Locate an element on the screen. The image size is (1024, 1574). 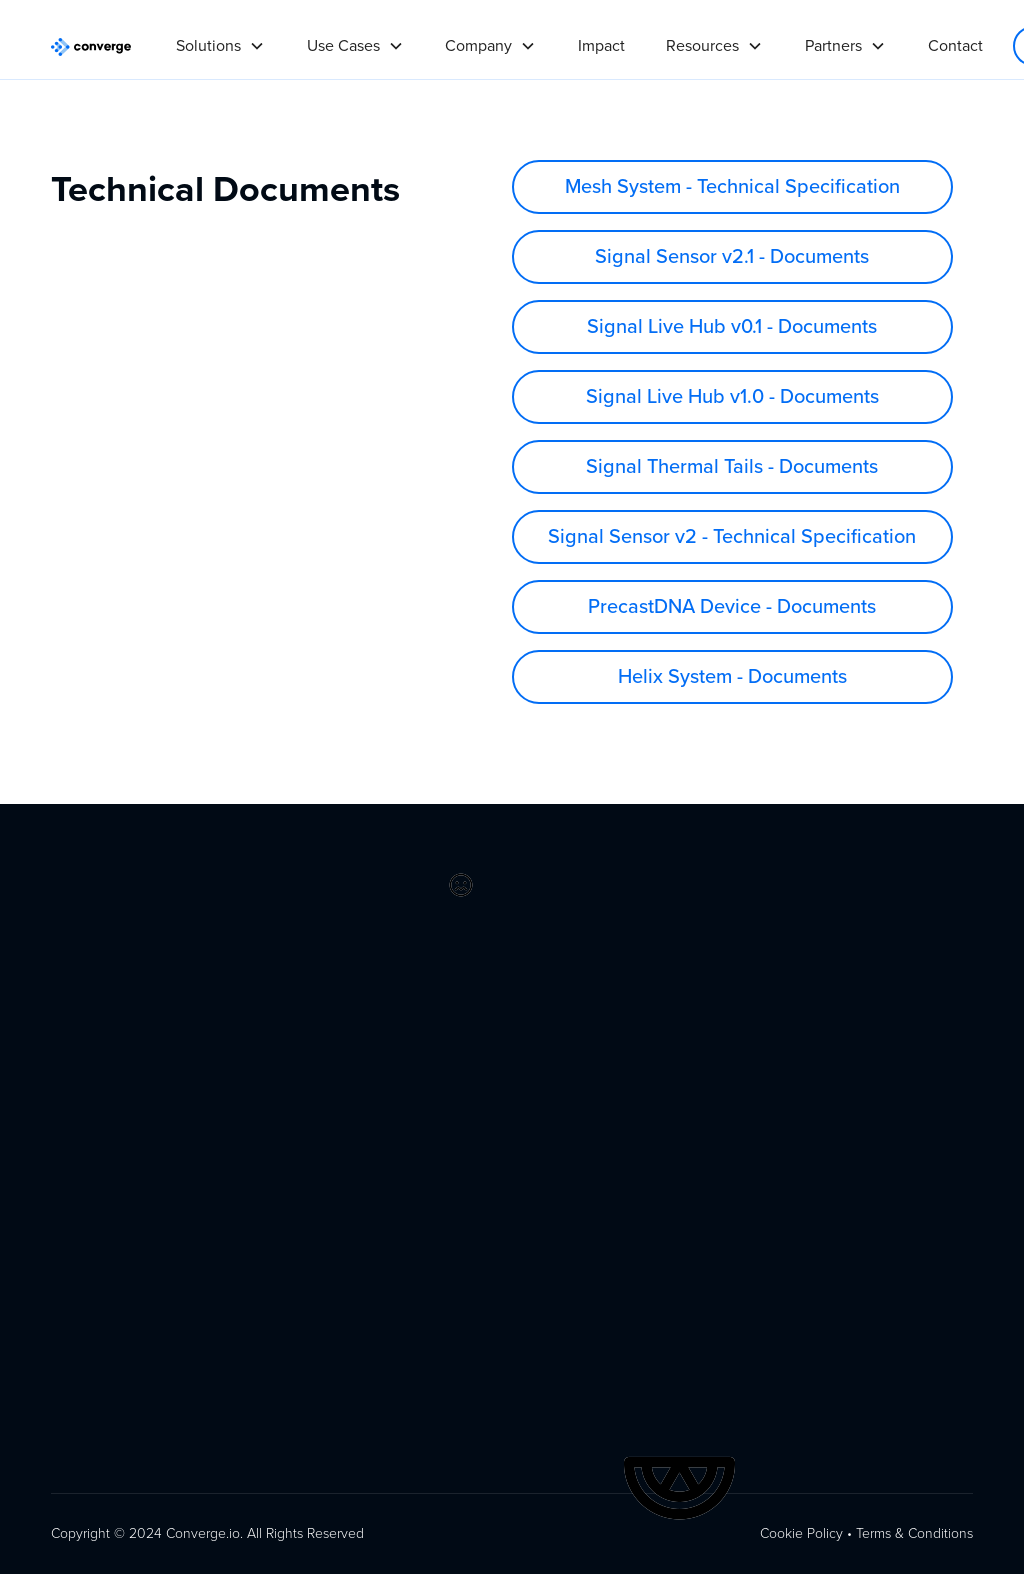
indicates a nervous or anxious status is located at coordinates (461, 885).